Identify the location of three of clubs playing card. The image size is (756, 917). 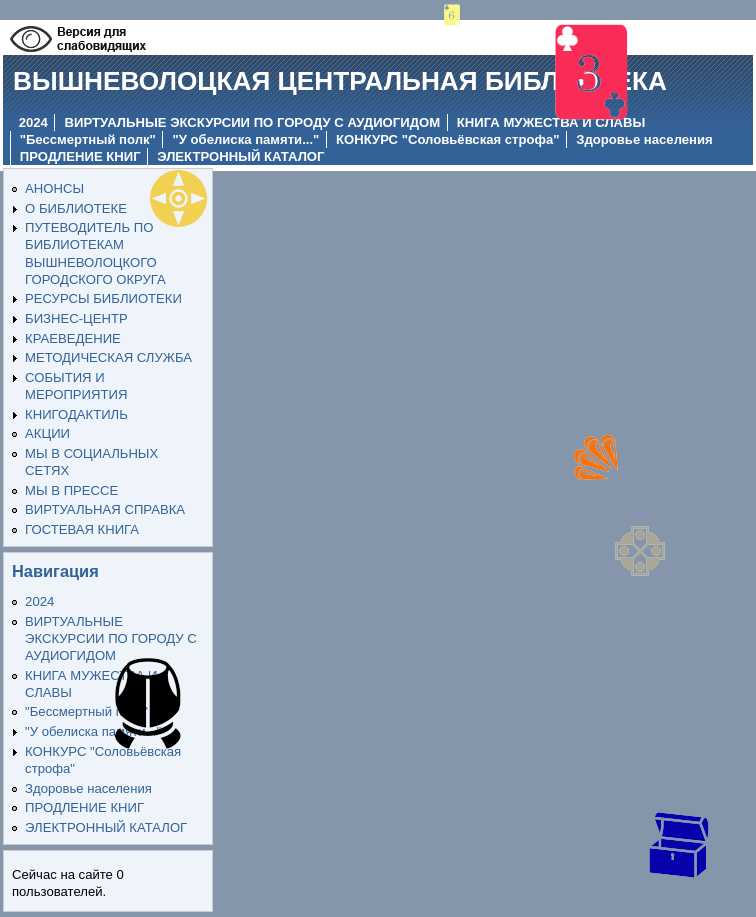
(591, 72).